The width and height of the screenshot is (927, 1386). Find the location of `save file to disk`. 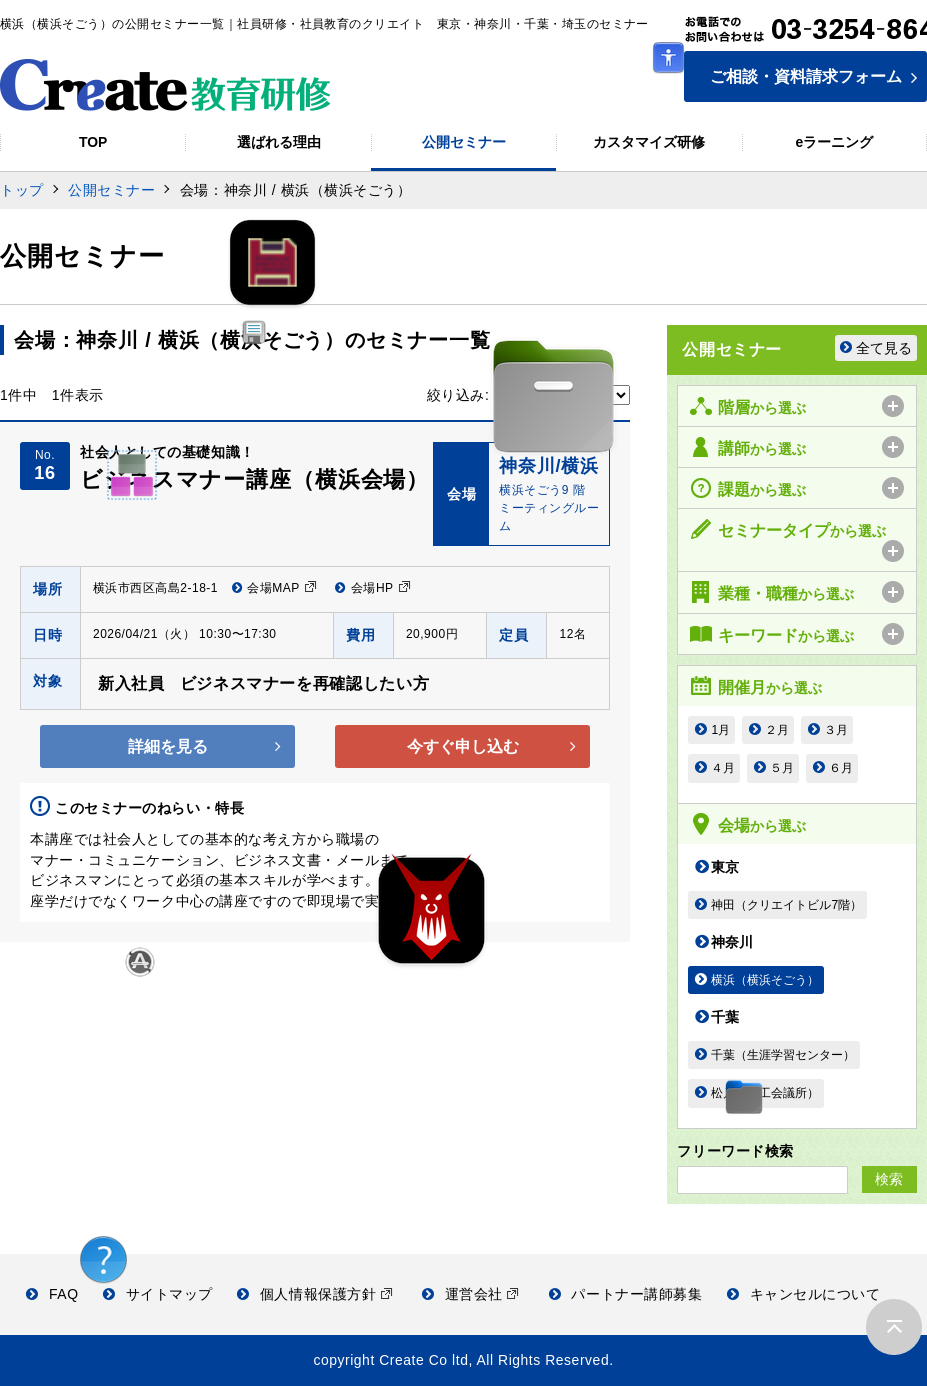

save file to disk is located at coordinates (254, 332).